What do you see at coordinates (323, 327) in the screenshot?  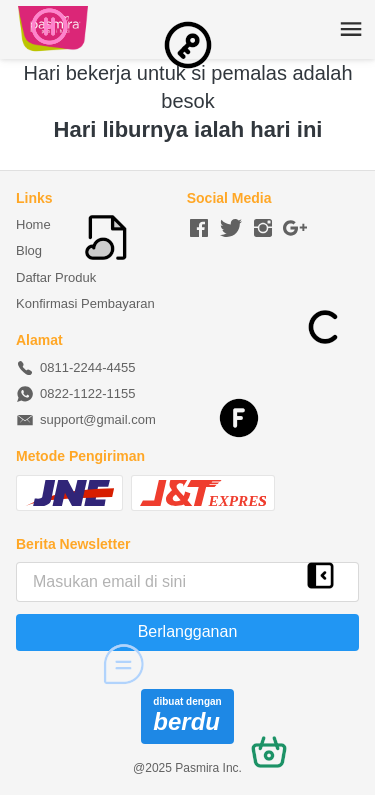 I see `indicates the letter C or a C-related category` at bounding box center [323, 327].